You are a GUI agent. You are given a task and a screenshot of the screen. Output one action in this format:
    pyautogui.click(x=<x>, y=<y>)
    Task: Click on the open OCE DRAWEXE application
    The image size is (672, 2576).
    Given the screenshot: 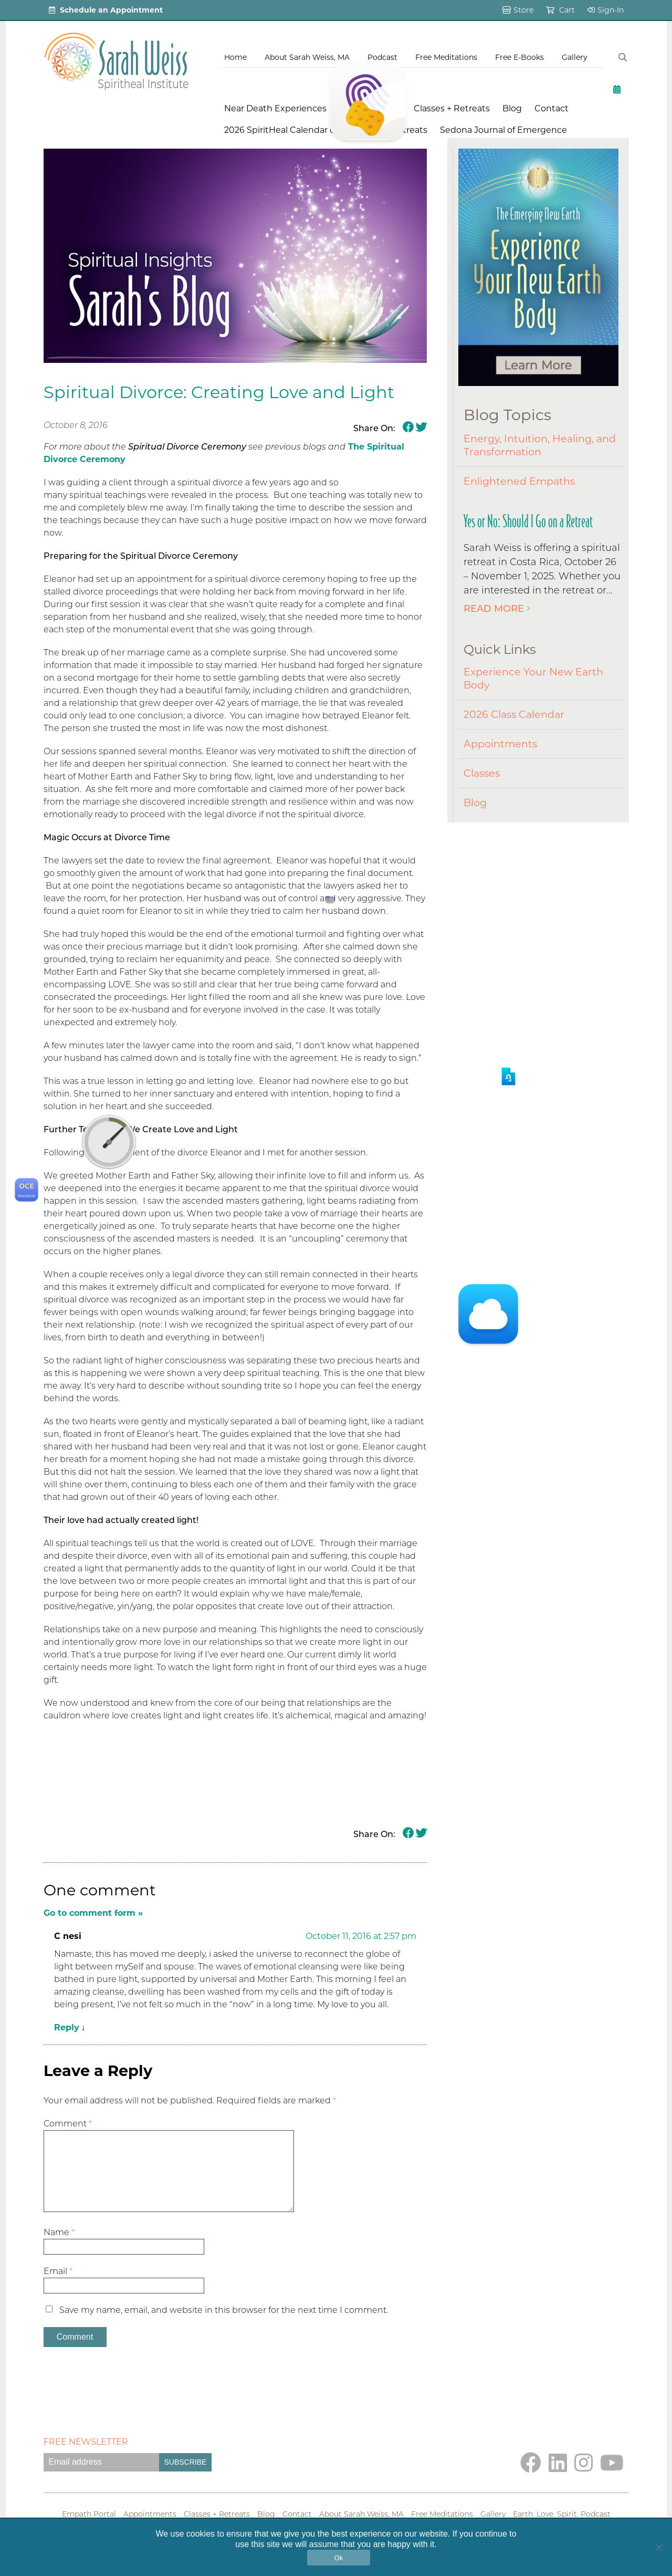 What is the action you would take?
    pyautogui.click(x=26, y=1190)
    